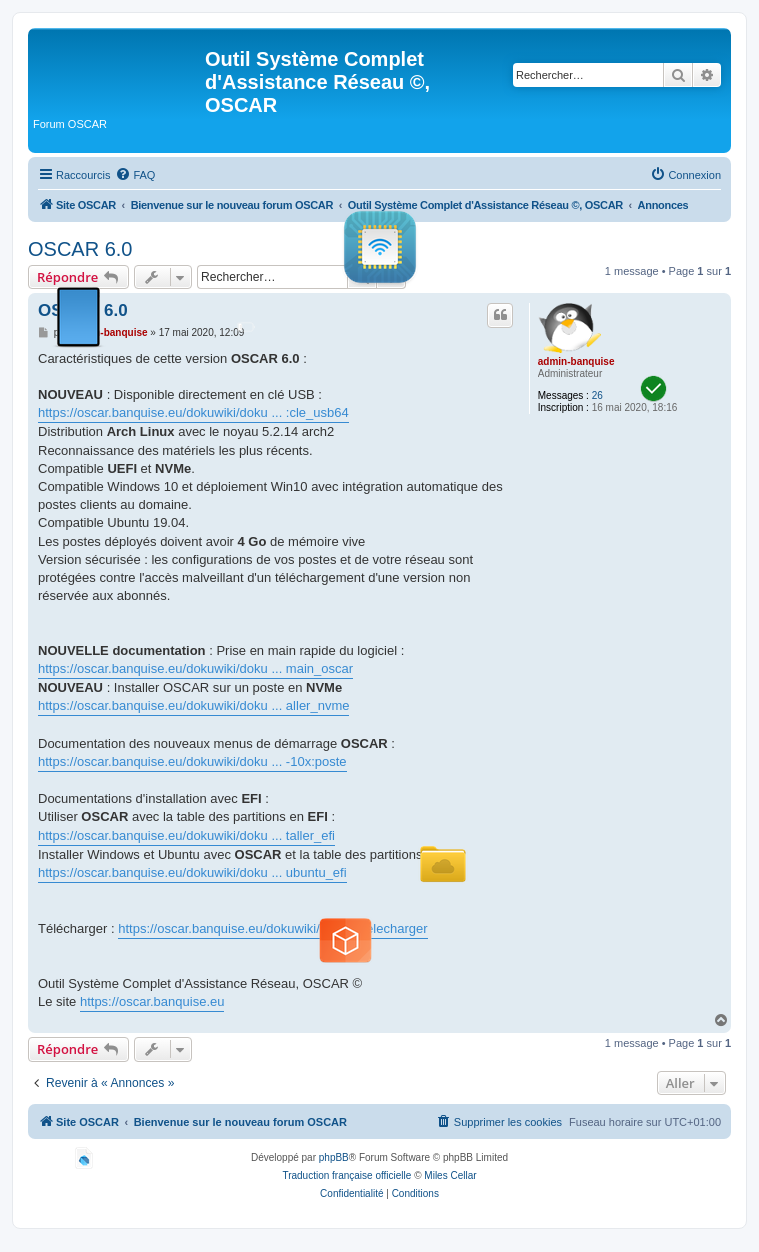  I want to click on open a 3D model file in OBJ format, so click(345, 938).